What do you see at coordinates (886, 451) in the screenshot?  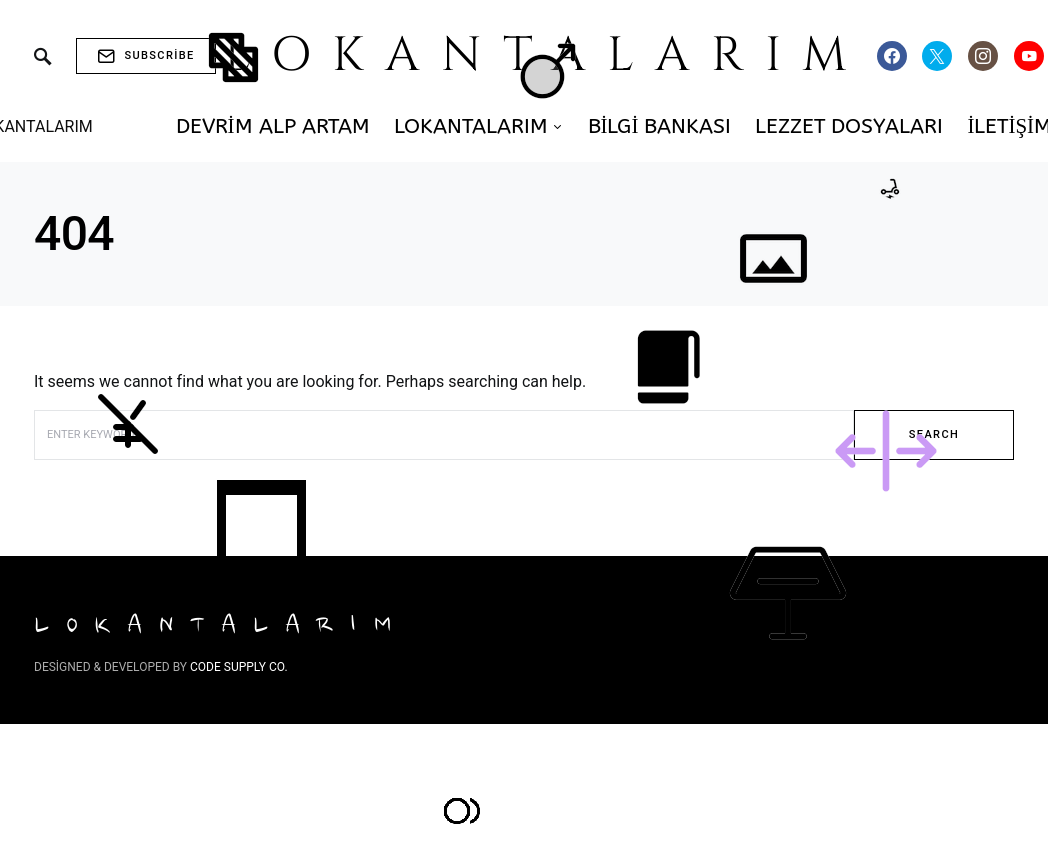 I see `expand content horizontally` at bounding box center [886, 451].